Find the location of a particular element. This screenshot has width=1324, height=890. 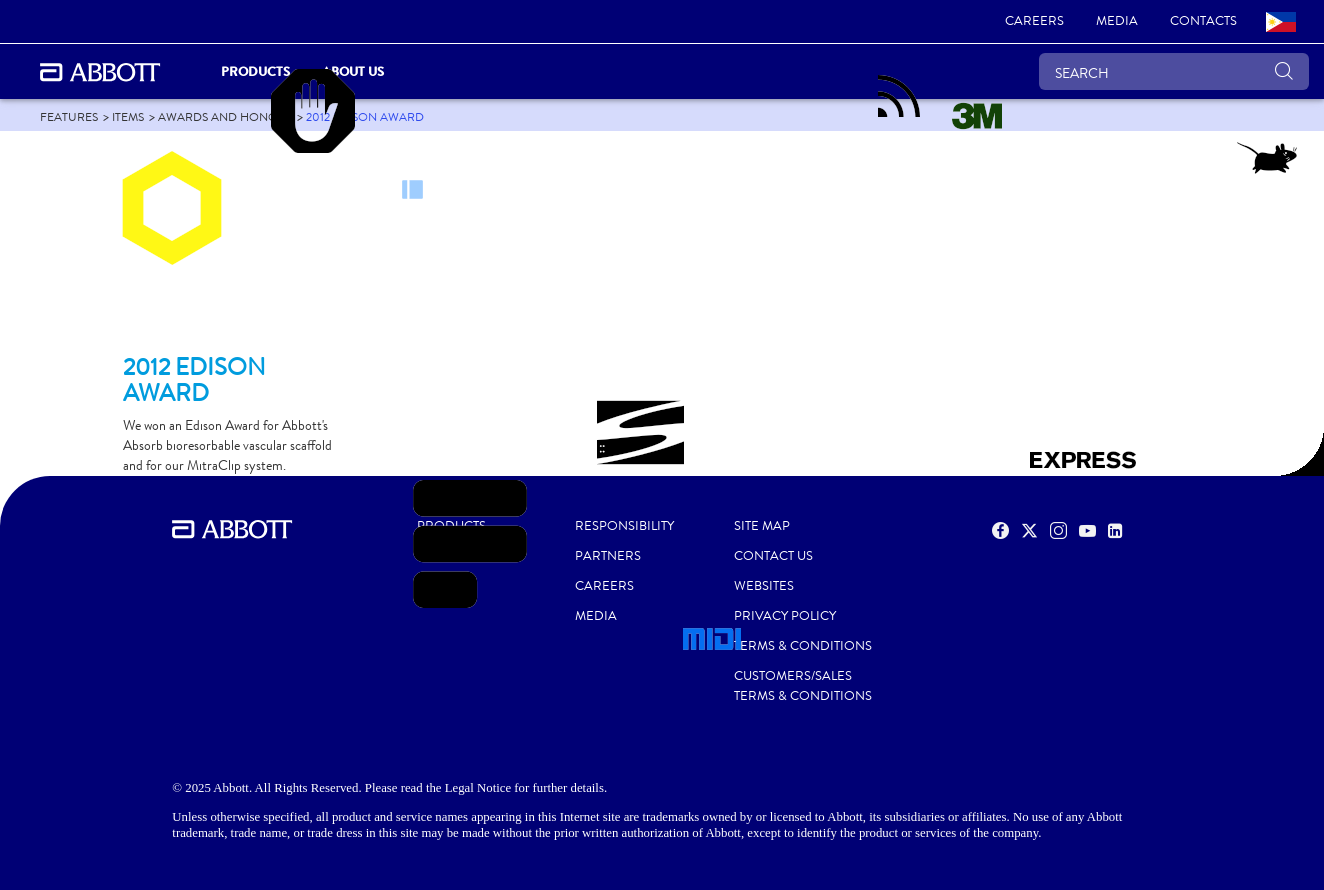

midi audio format or protocol indicator is located at coordinates (712, 639).